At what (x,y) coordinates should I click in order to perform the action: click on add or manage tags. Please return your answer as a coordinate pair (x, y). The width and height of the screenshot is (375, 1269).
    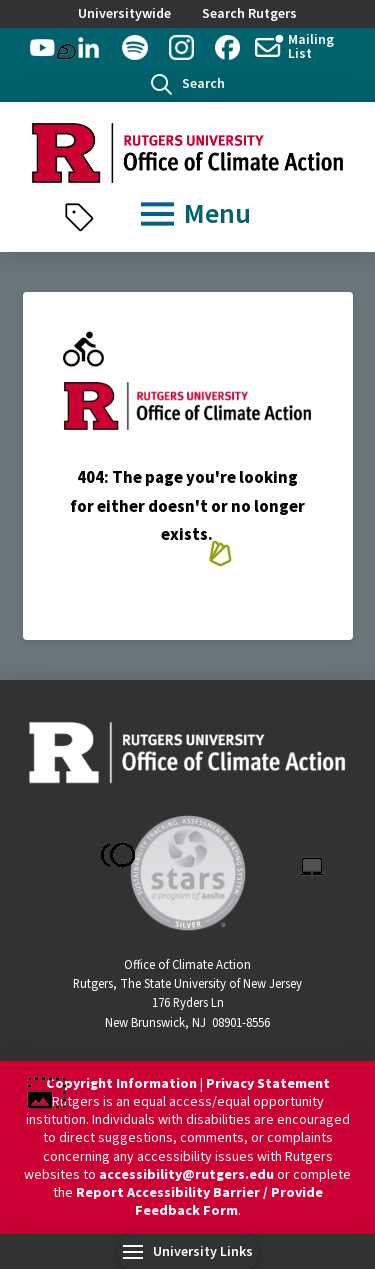
    Looking at the image, I should click on (79, 217).